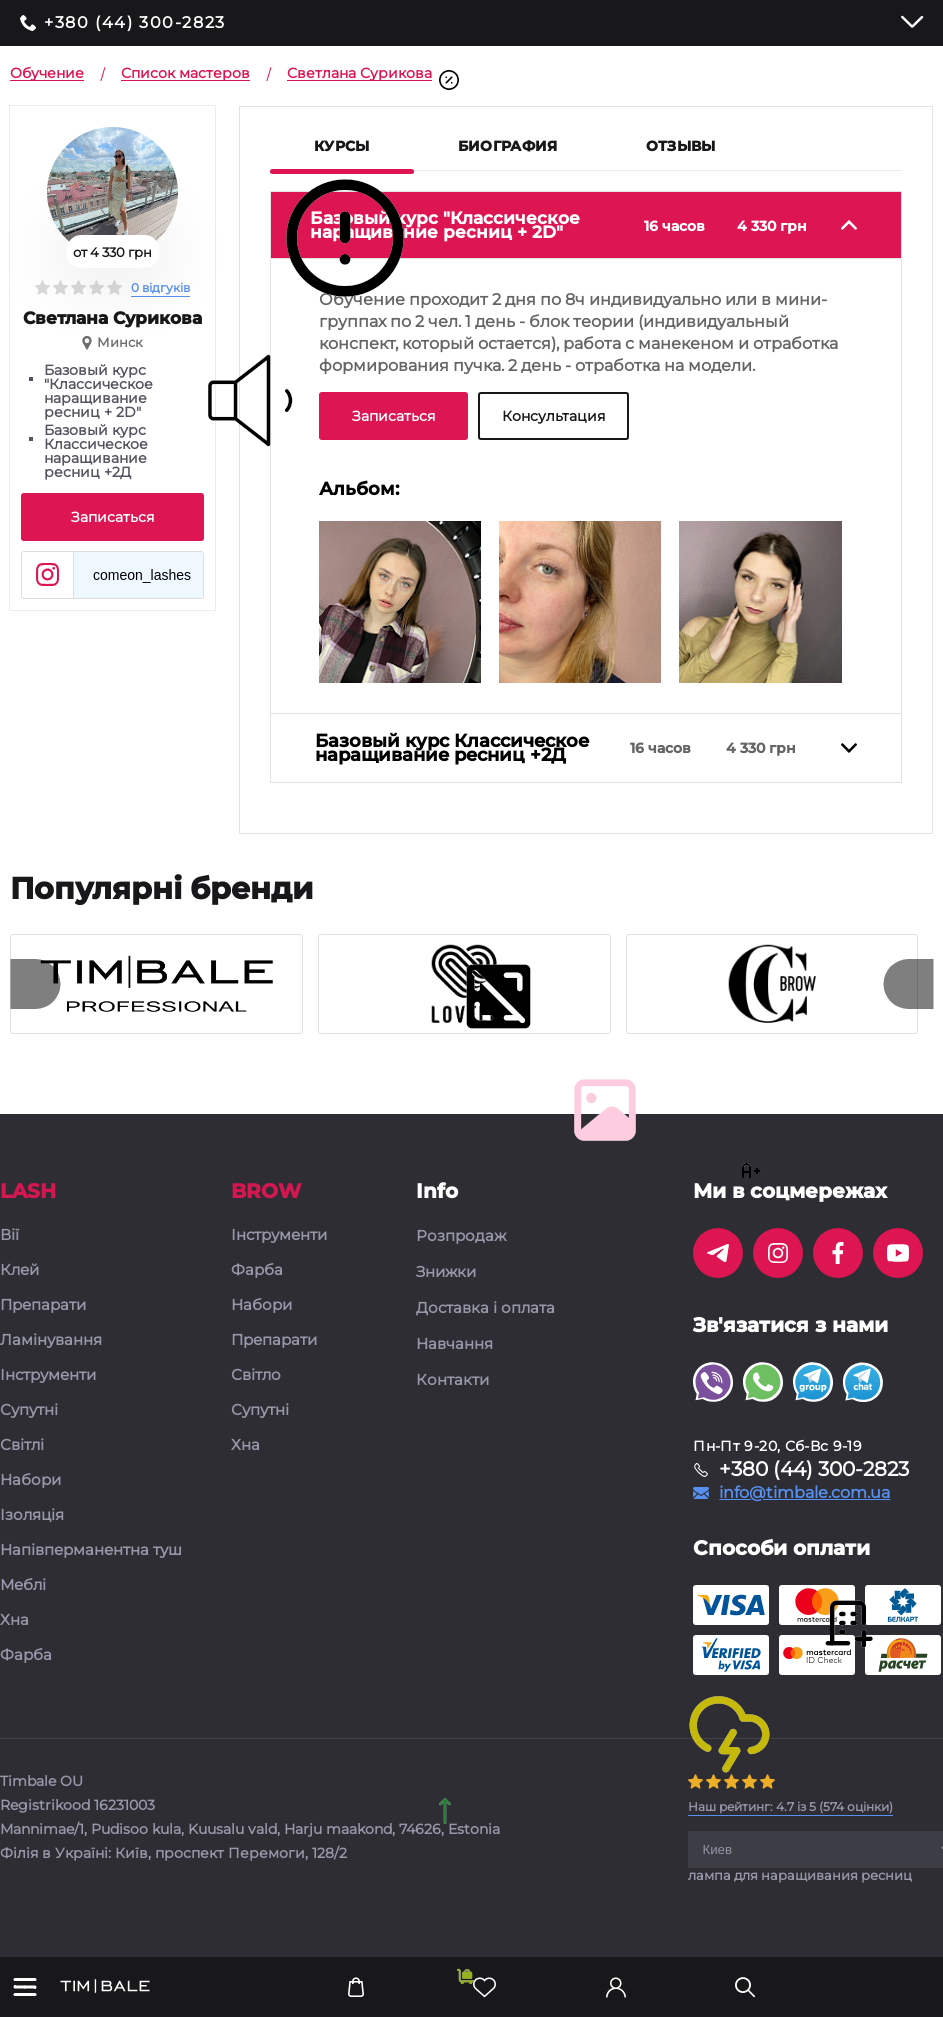  I want to click on indicates a warning or alert status, so click(345, 238).